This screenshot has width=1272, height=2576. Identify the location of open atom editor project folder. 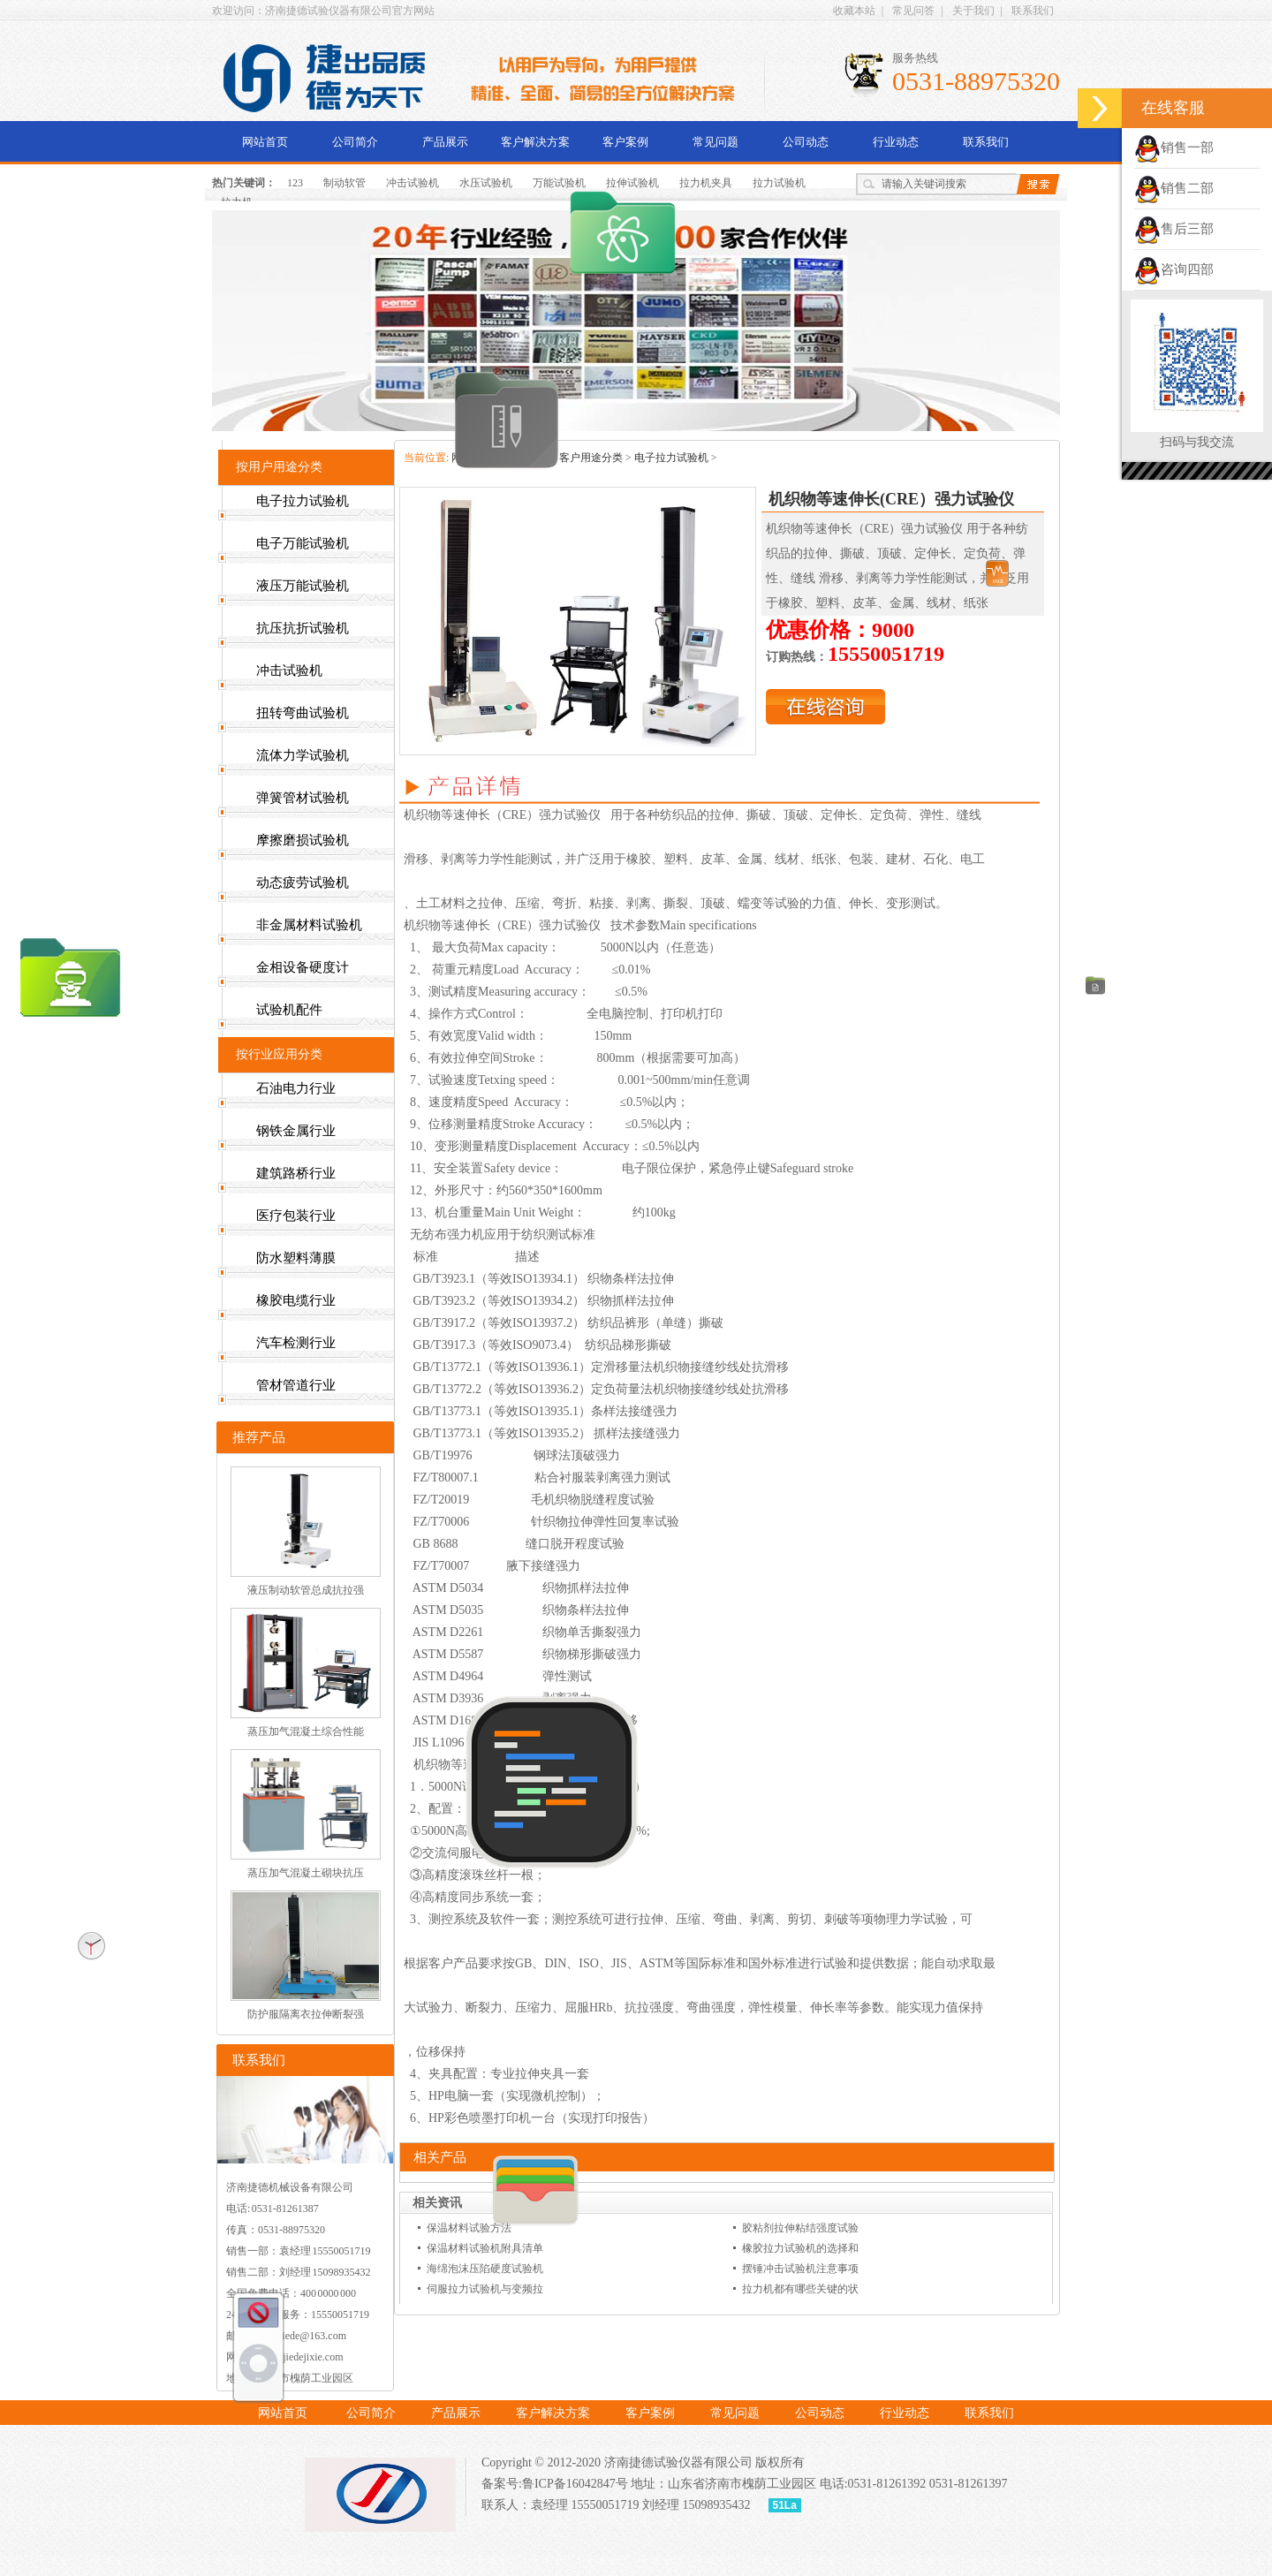
(622, 235).